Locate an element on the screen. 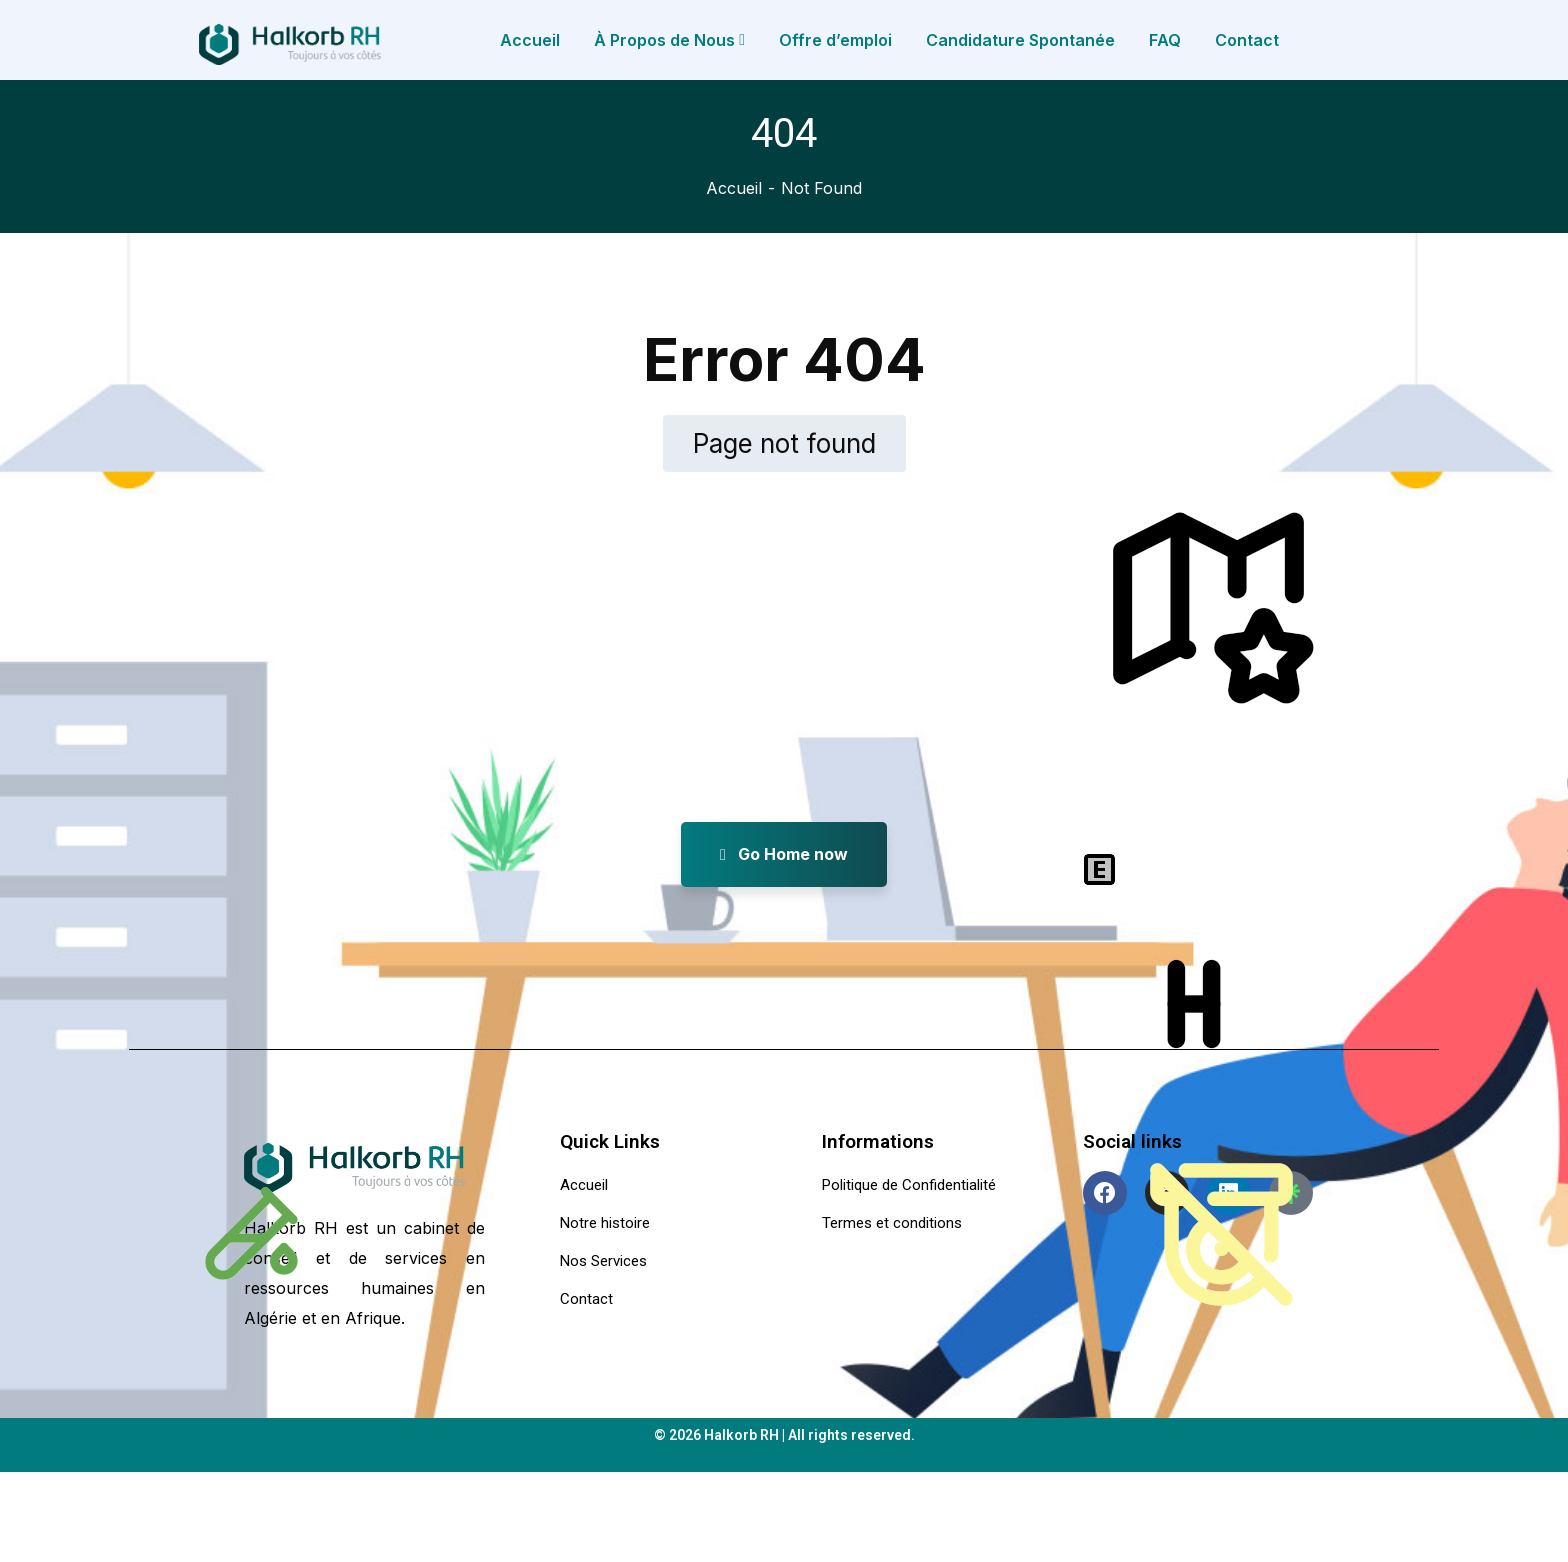  cctv camera is disabled or offline is located at coordinates (1221, 1234).